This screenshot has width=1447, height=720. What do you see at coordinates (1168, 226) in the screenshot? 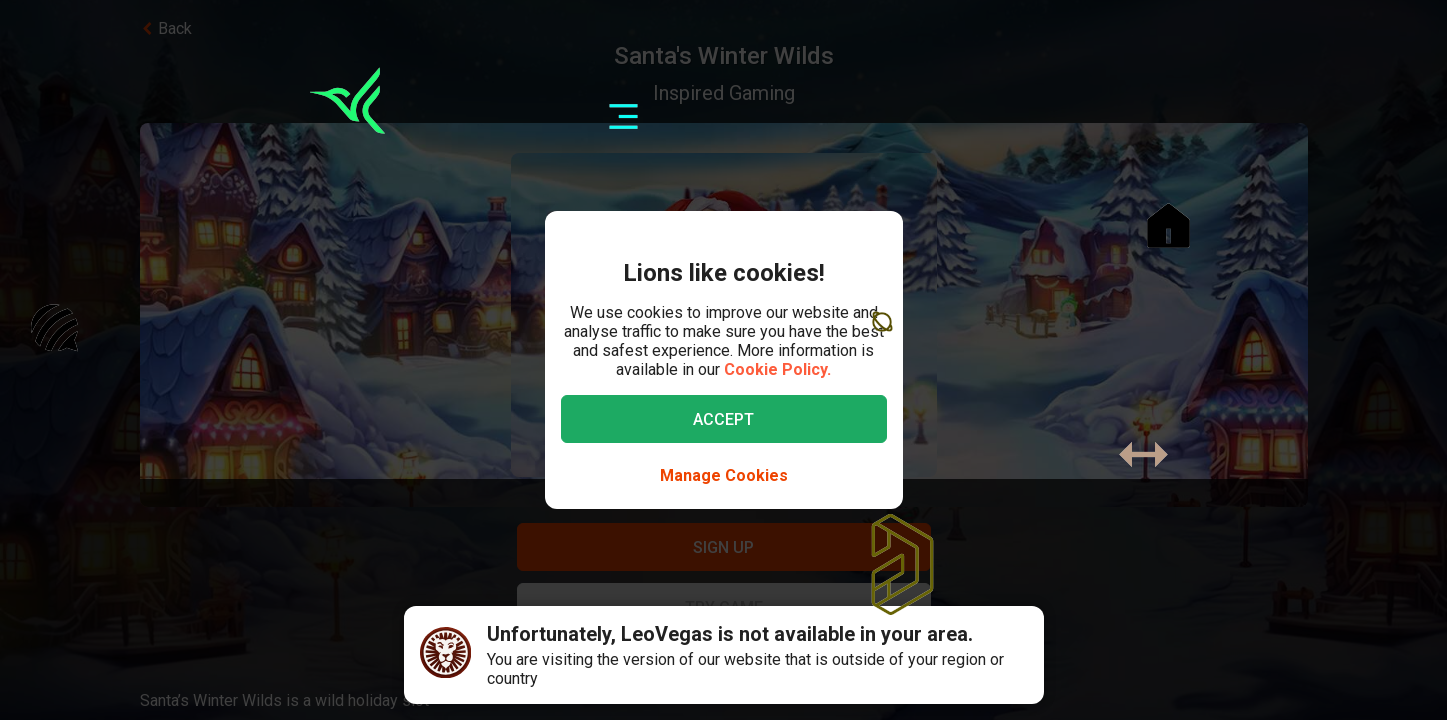
I see `navigate to the home screen` at bounding box center [1168, 226].